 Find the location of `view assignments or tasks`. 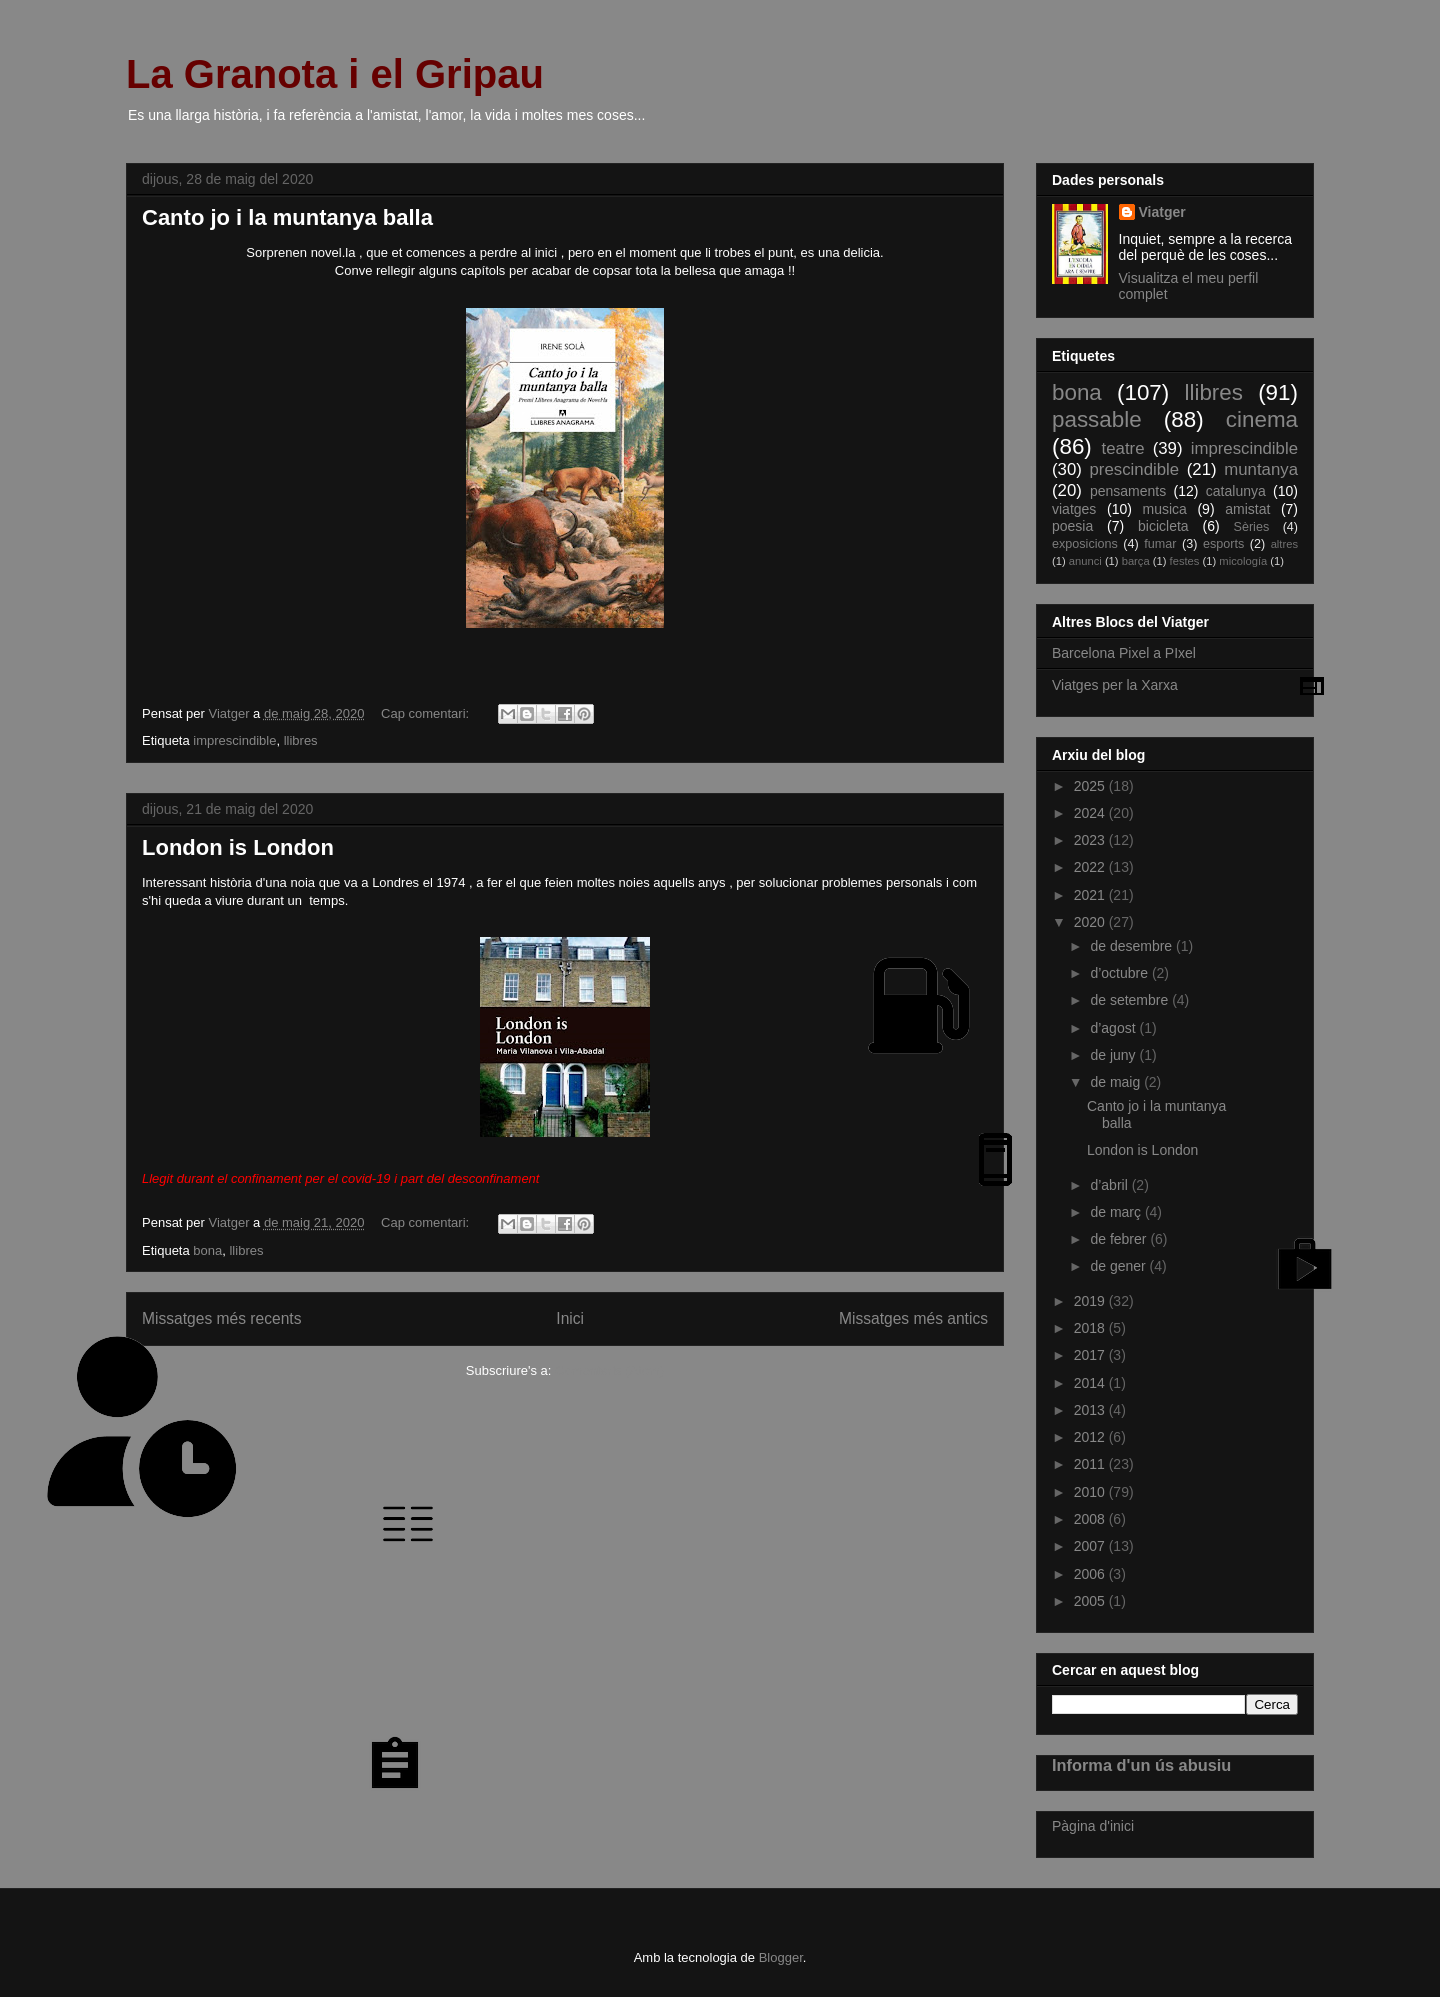

view assignments or tasks is located at coordinates (395, 1765).